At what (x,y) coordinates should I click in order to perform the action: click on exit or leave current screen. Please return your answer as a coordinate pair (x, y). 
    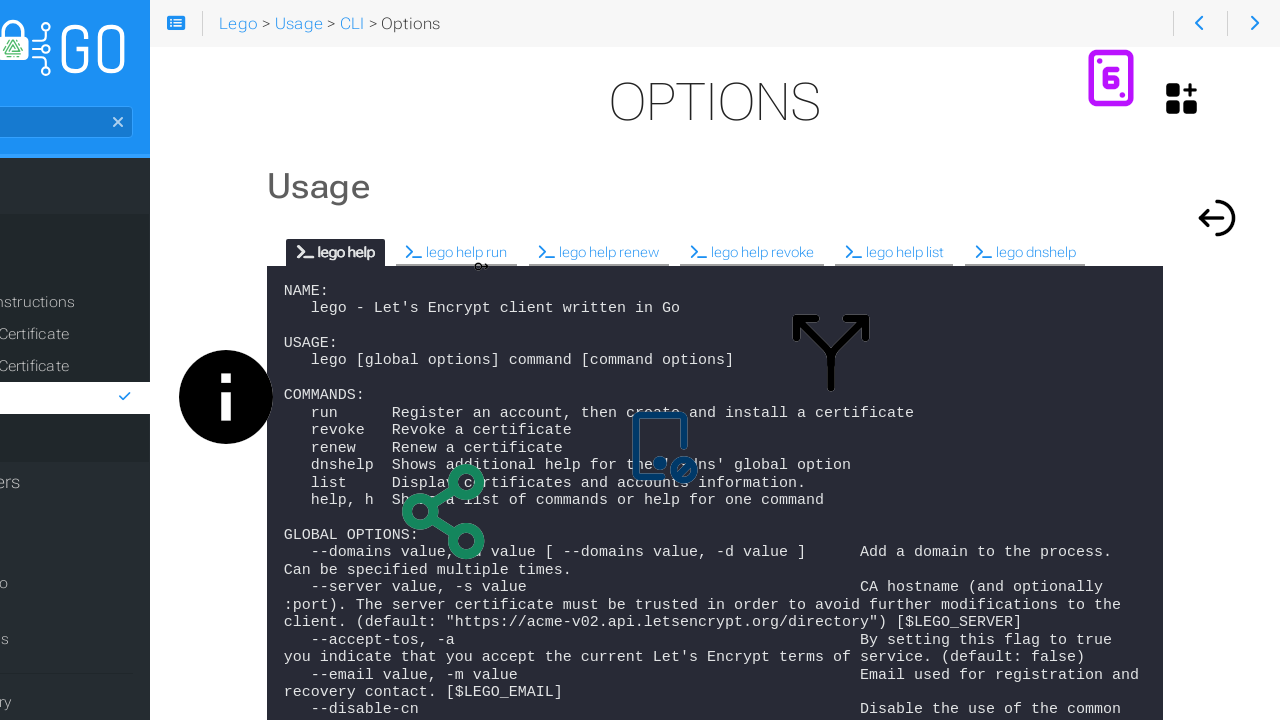
    Looking at the image, I should click on (1217, 218).